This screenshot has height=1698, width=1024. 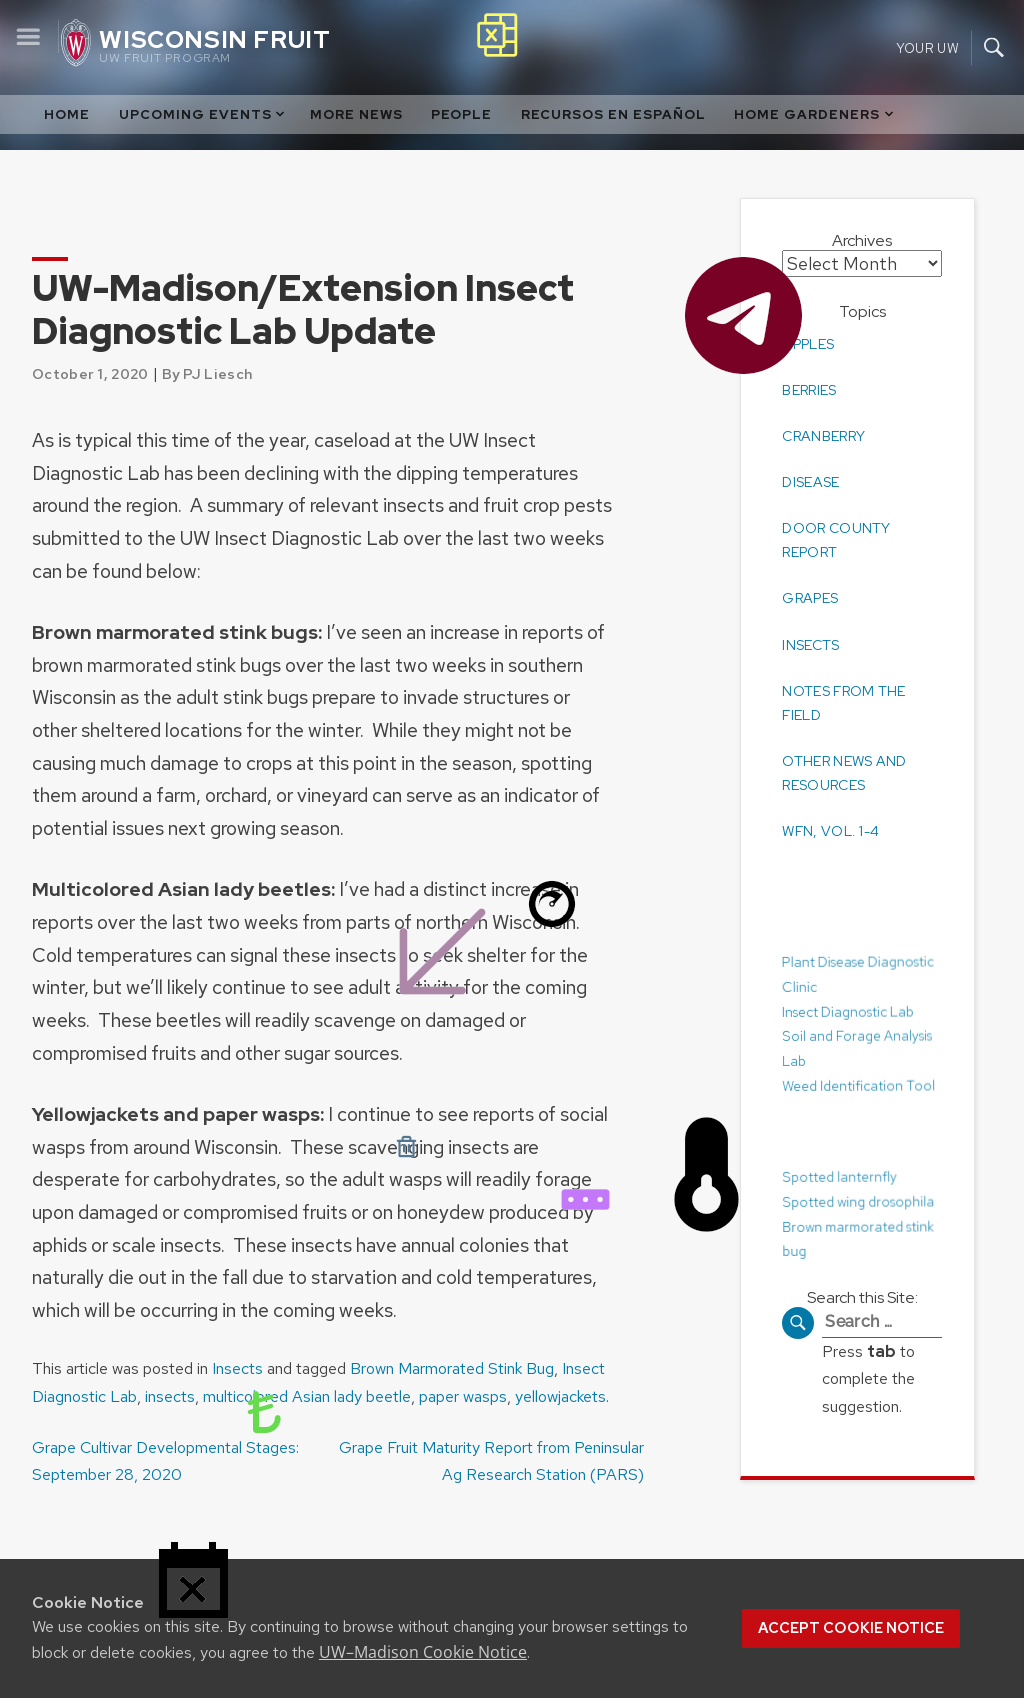 I want to click on open Microsoft Excel, so click(x=499, y=35).